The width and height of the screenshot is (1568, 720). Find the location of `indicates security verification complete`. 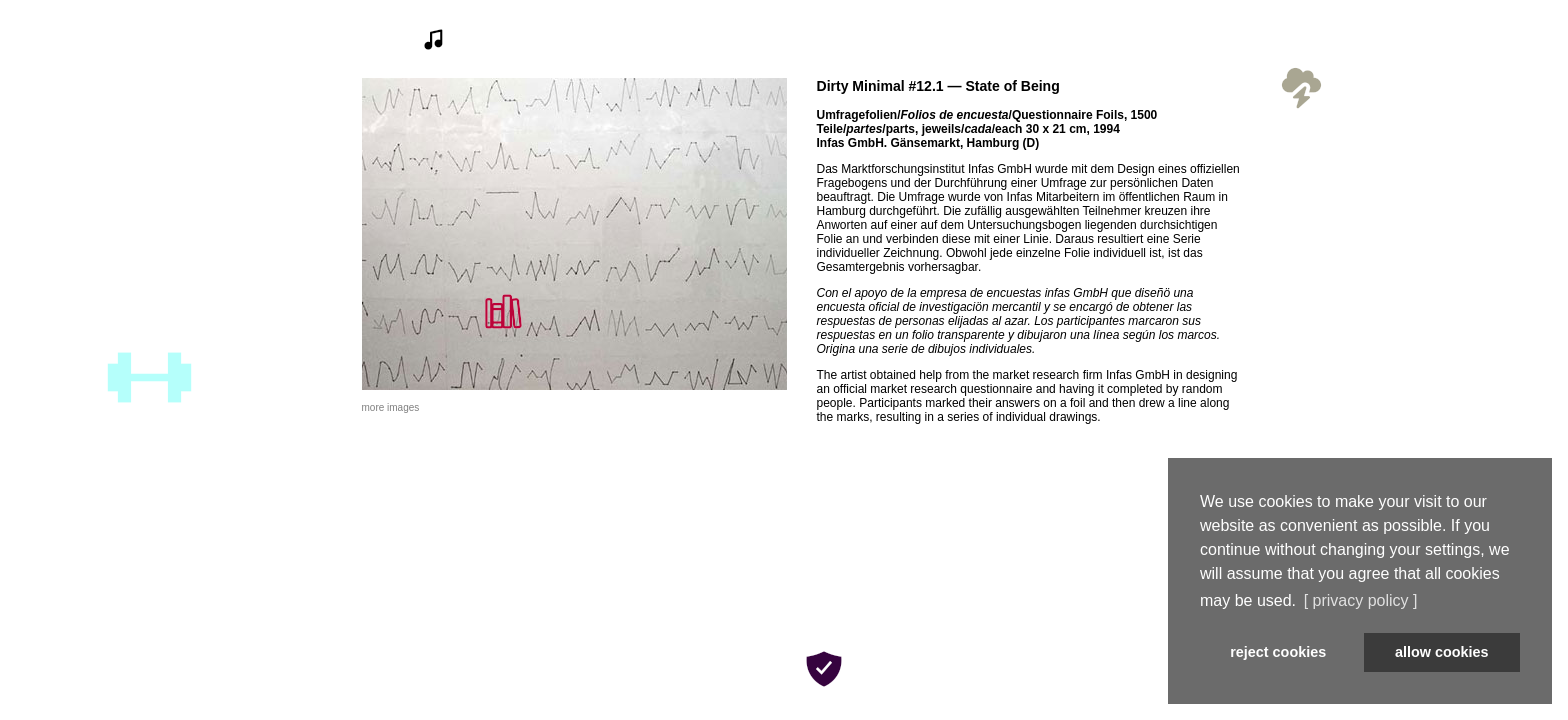

indicates security verification complete is located at coordinates (824, 669).